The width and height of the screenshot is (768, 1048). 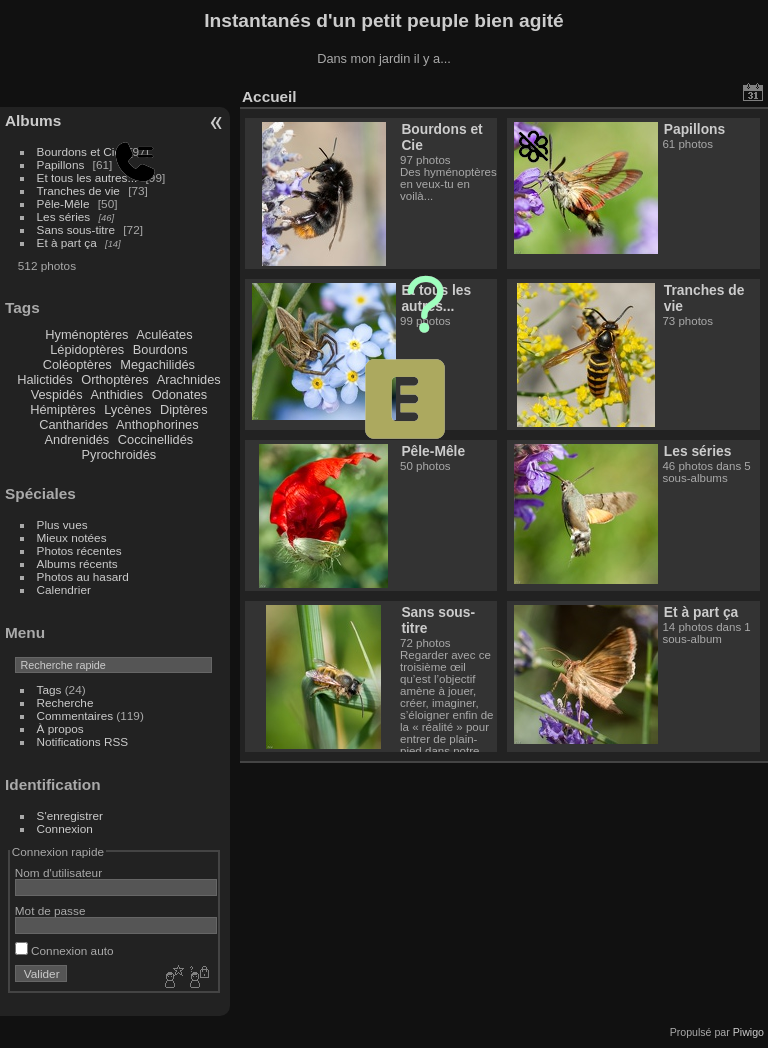 I want to click on disable or hide floral/nature content, so click(x=533, y=146).